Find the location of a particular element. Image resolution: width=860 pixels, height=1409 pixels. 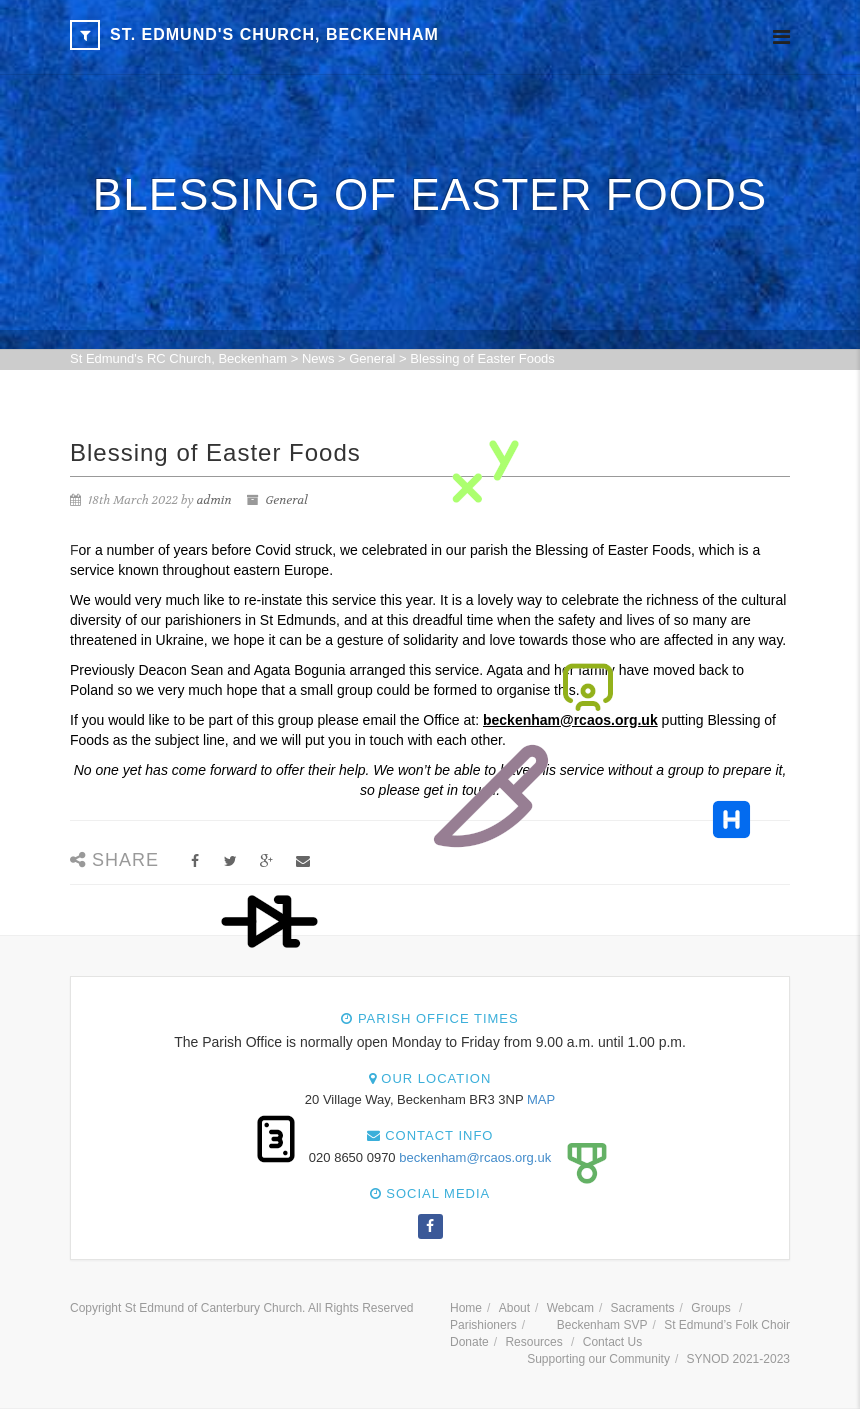

select the 3 playing card is located at coordinates (276, 1139).